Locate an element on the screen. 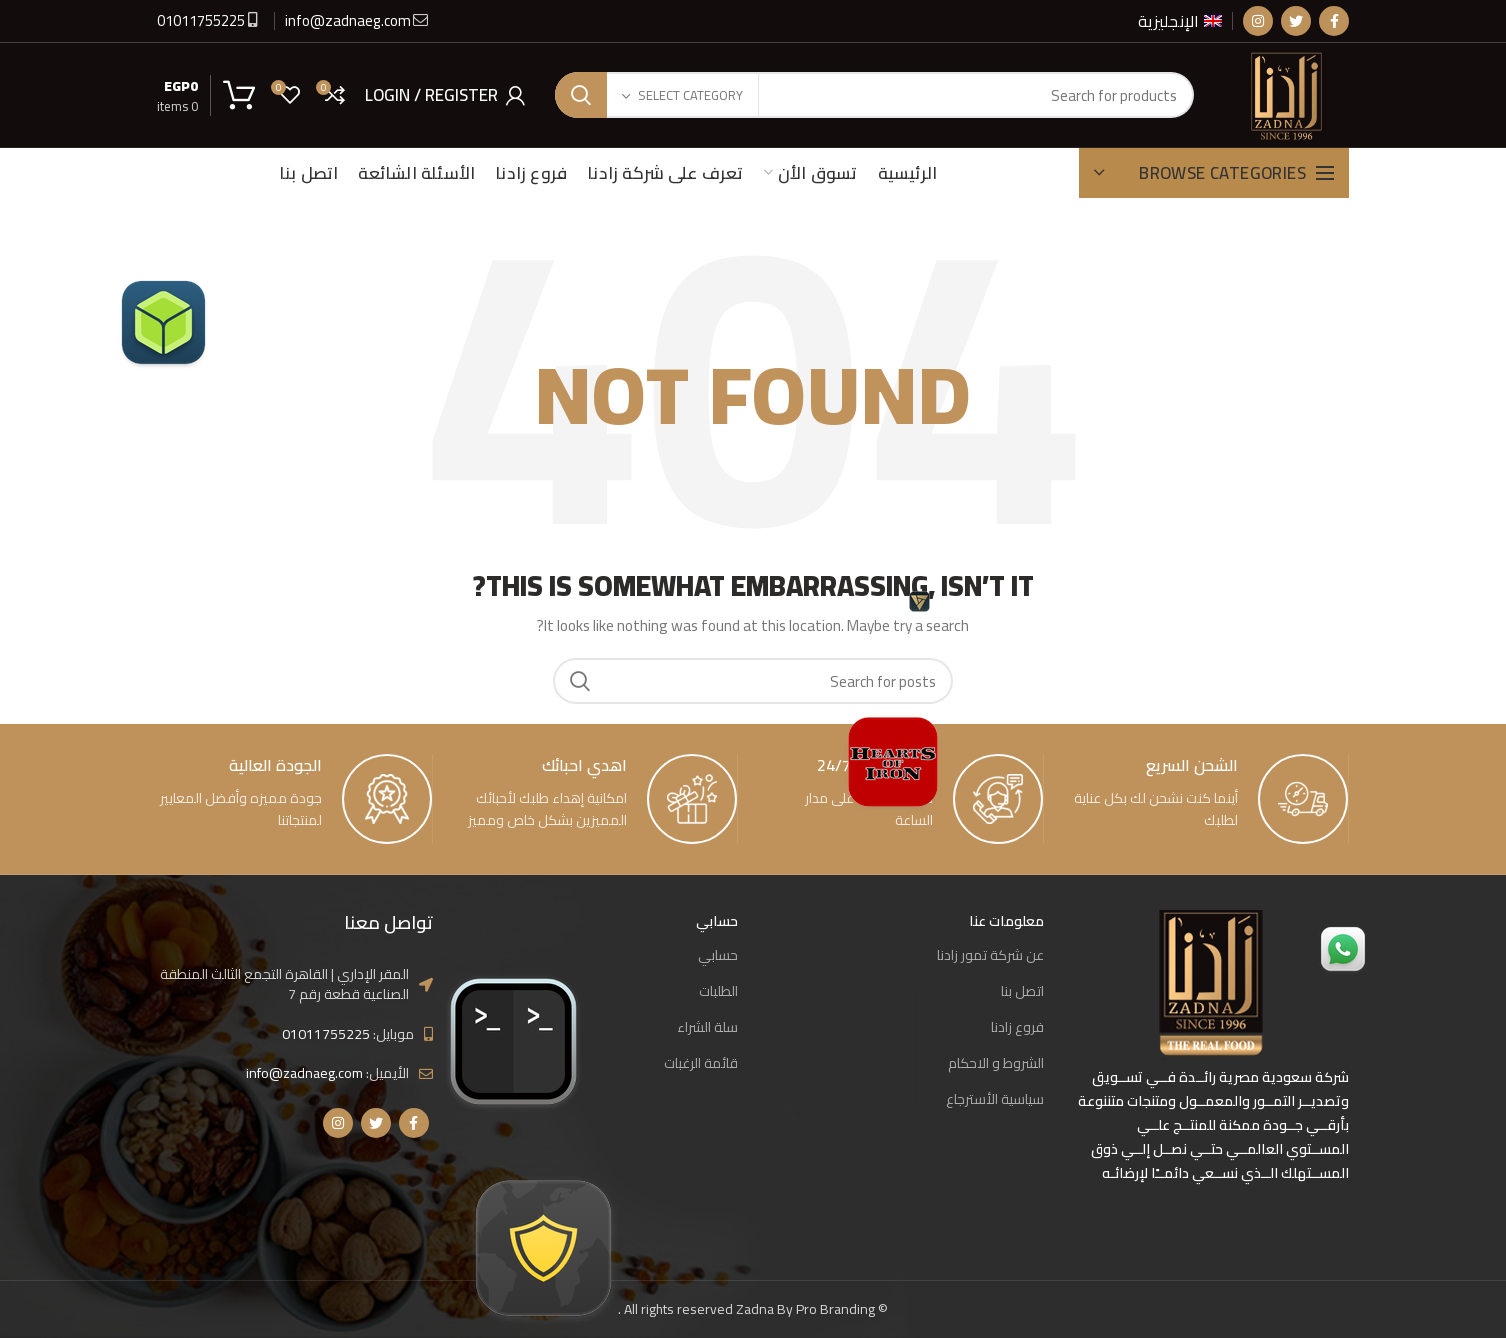 Image resolution: width=1506 pixels, height=1338 pixels. open balenaEtcher to flash OS images is located at coordinates (163, 322).